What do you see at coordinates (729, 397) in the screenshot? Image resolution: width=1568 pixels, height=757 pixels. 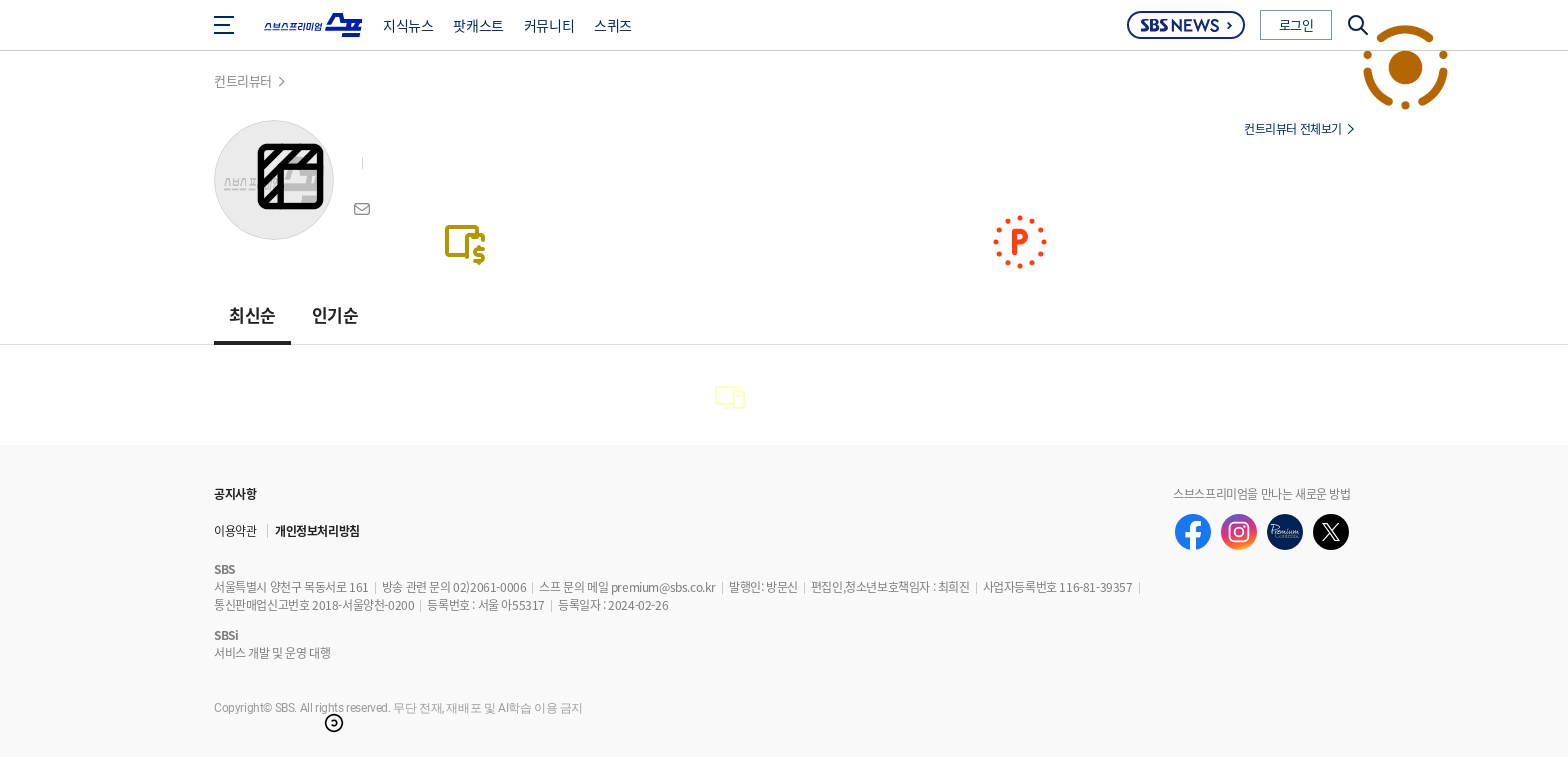 I see `manage connected devices` at bounding box center [729, 397].